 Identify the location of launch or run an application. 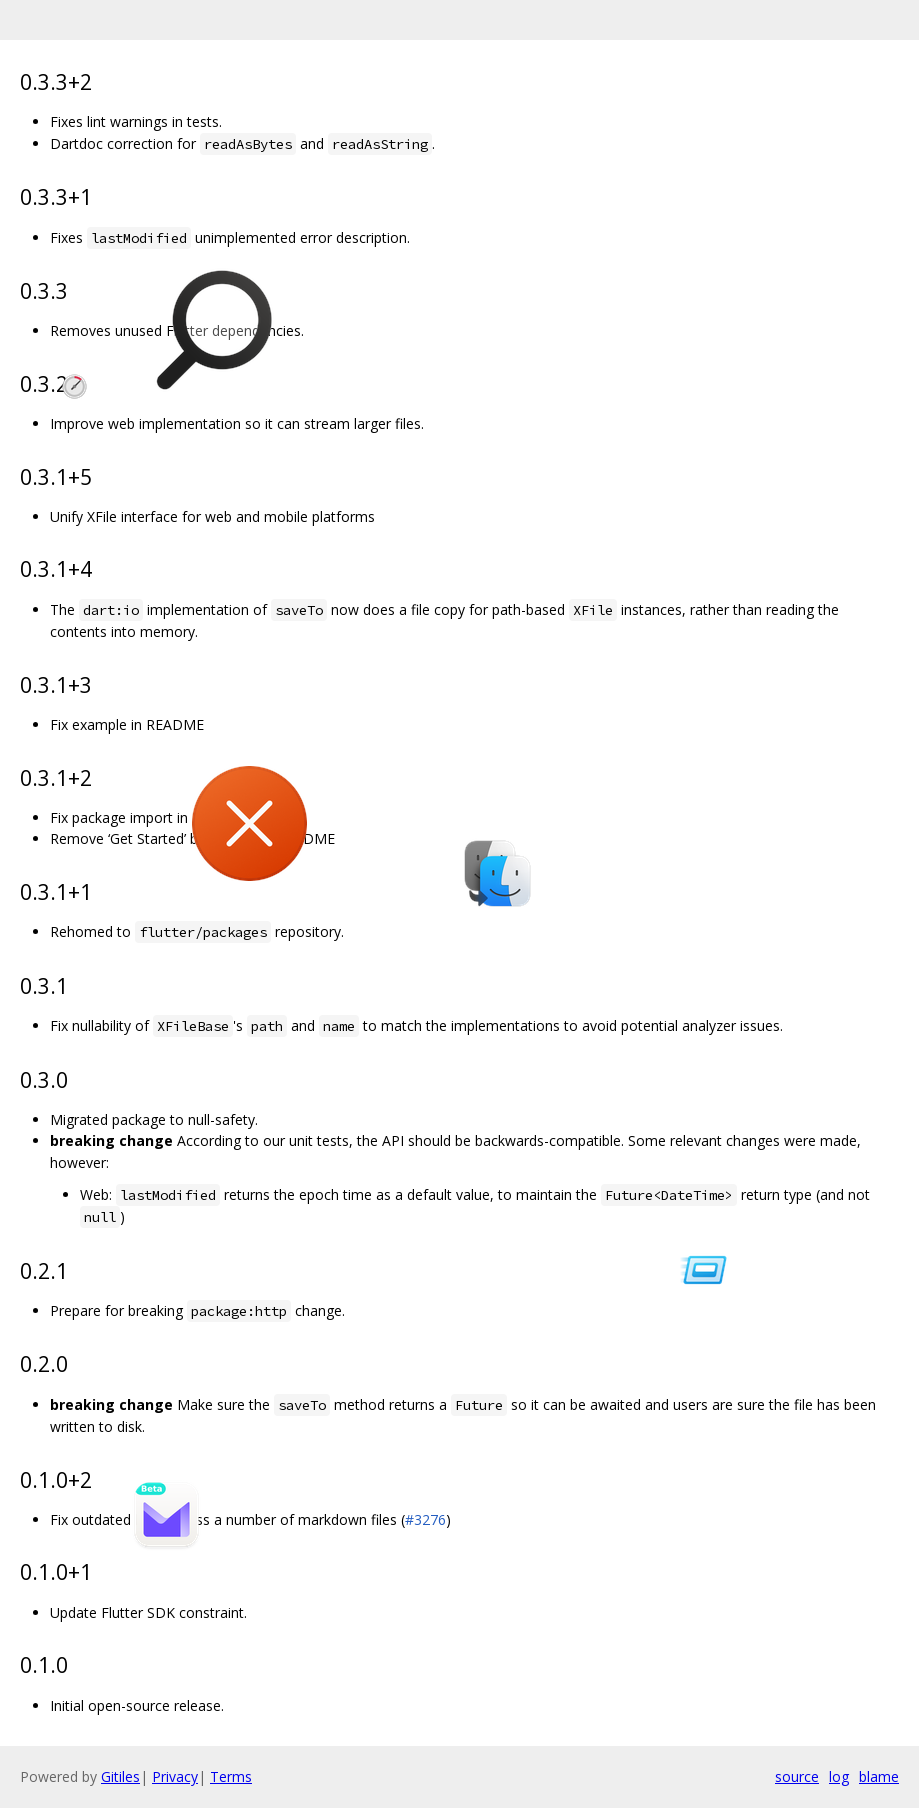
(705, 1270).